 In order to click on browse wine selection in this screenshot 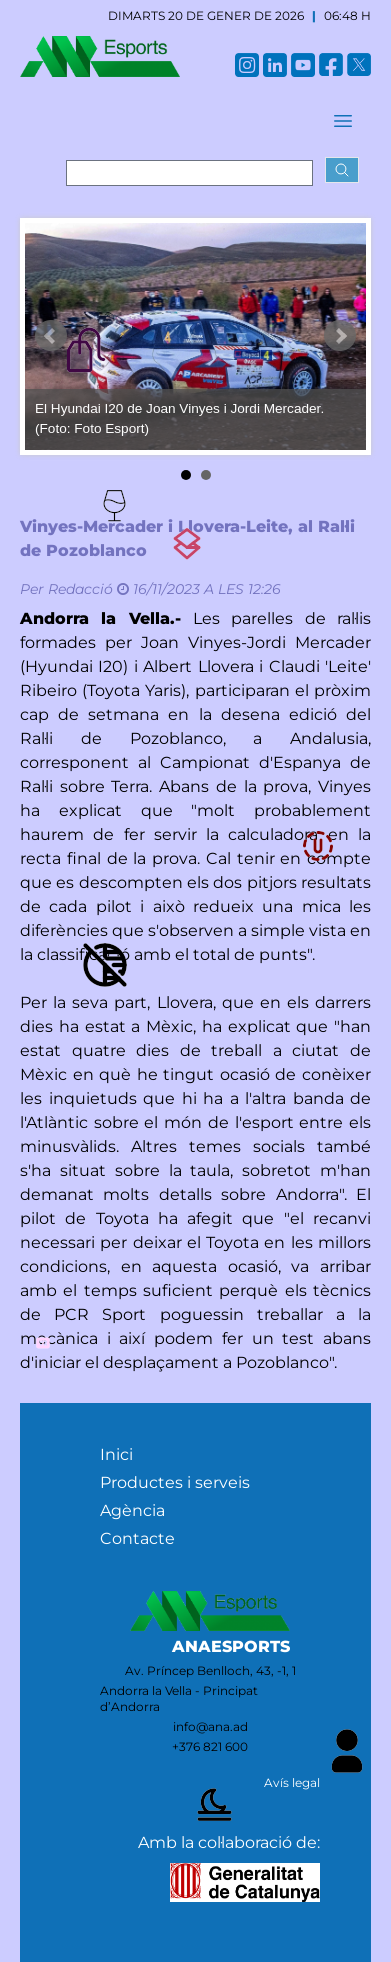, I will do `click(114, 504)`.